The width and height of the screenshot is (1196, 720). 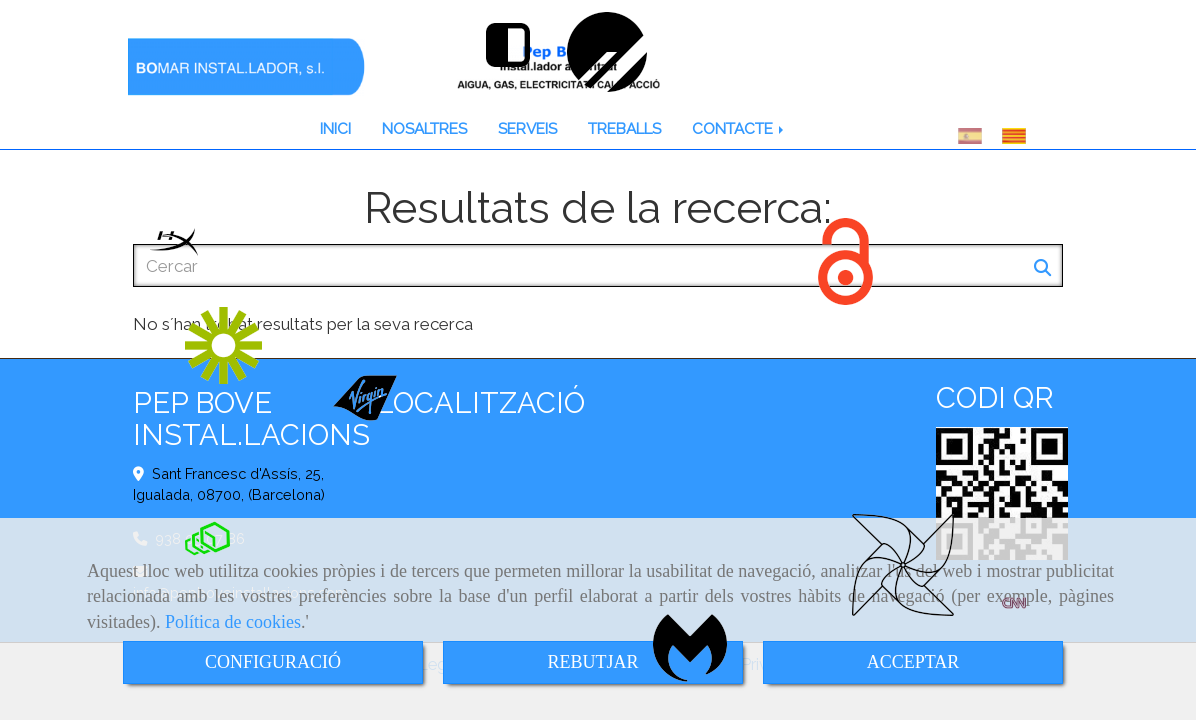 I want to click on open the CNN news app, so click(x=1014, y=603).